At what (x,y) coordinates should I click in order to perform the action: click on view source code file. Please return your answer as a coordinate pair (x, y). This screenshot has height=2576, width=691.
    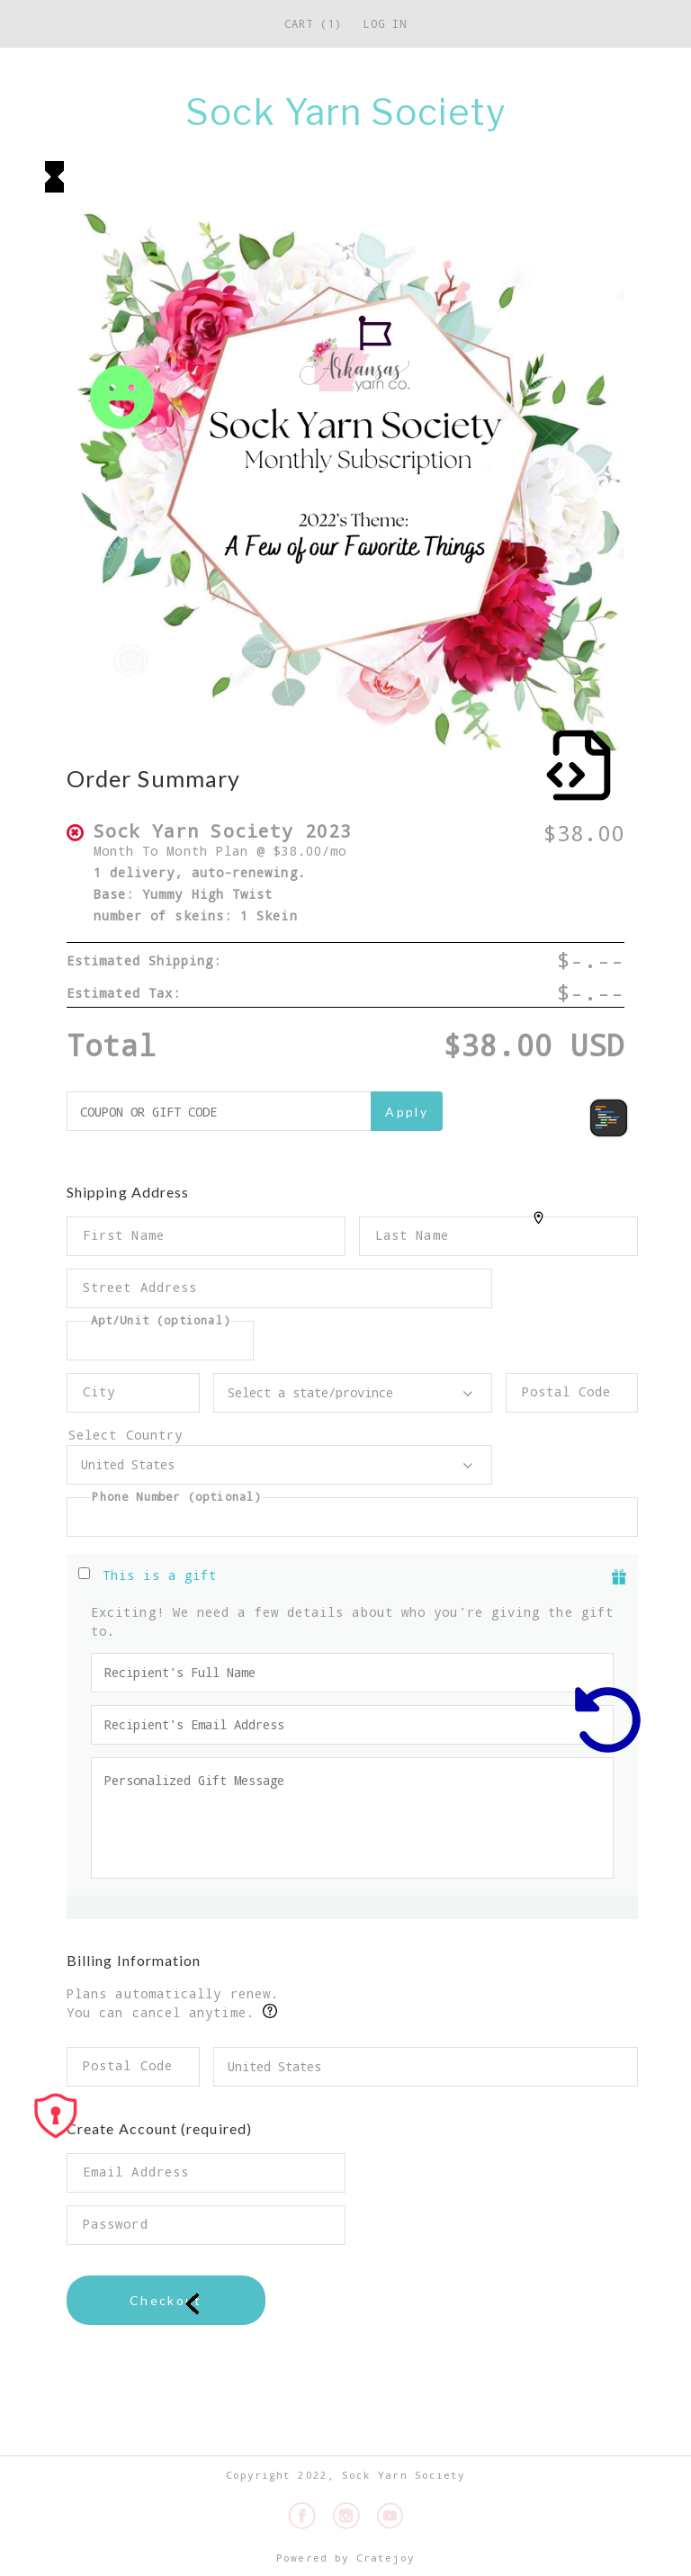
    Looking at the image, I should click on (581, 765).